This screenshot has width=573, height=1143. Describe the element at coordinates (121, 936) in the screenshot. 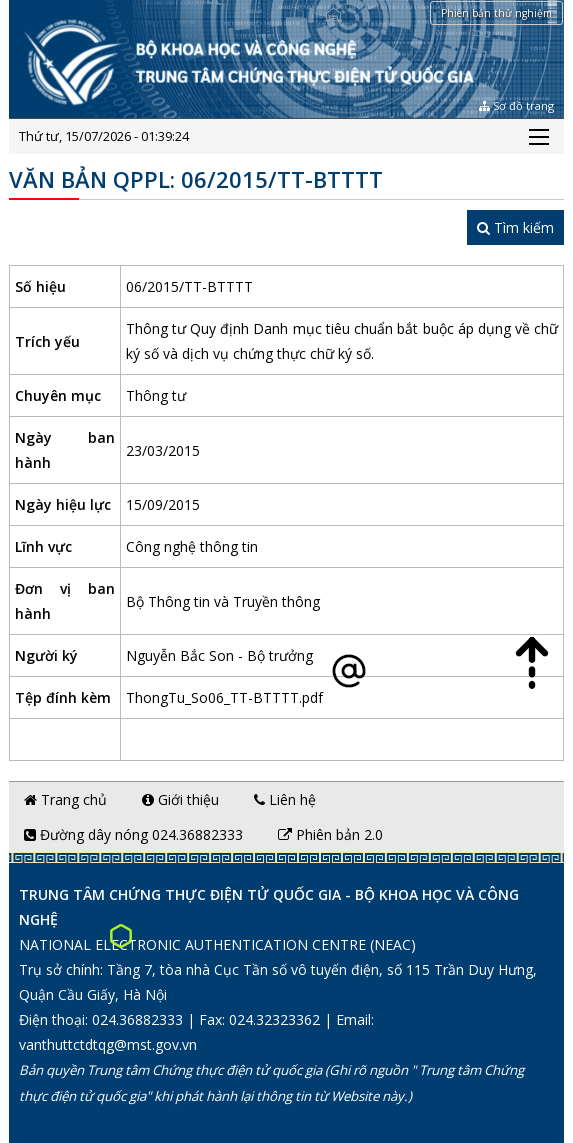

I see `indicates a modular or honeycomb-style layout option` at that location.